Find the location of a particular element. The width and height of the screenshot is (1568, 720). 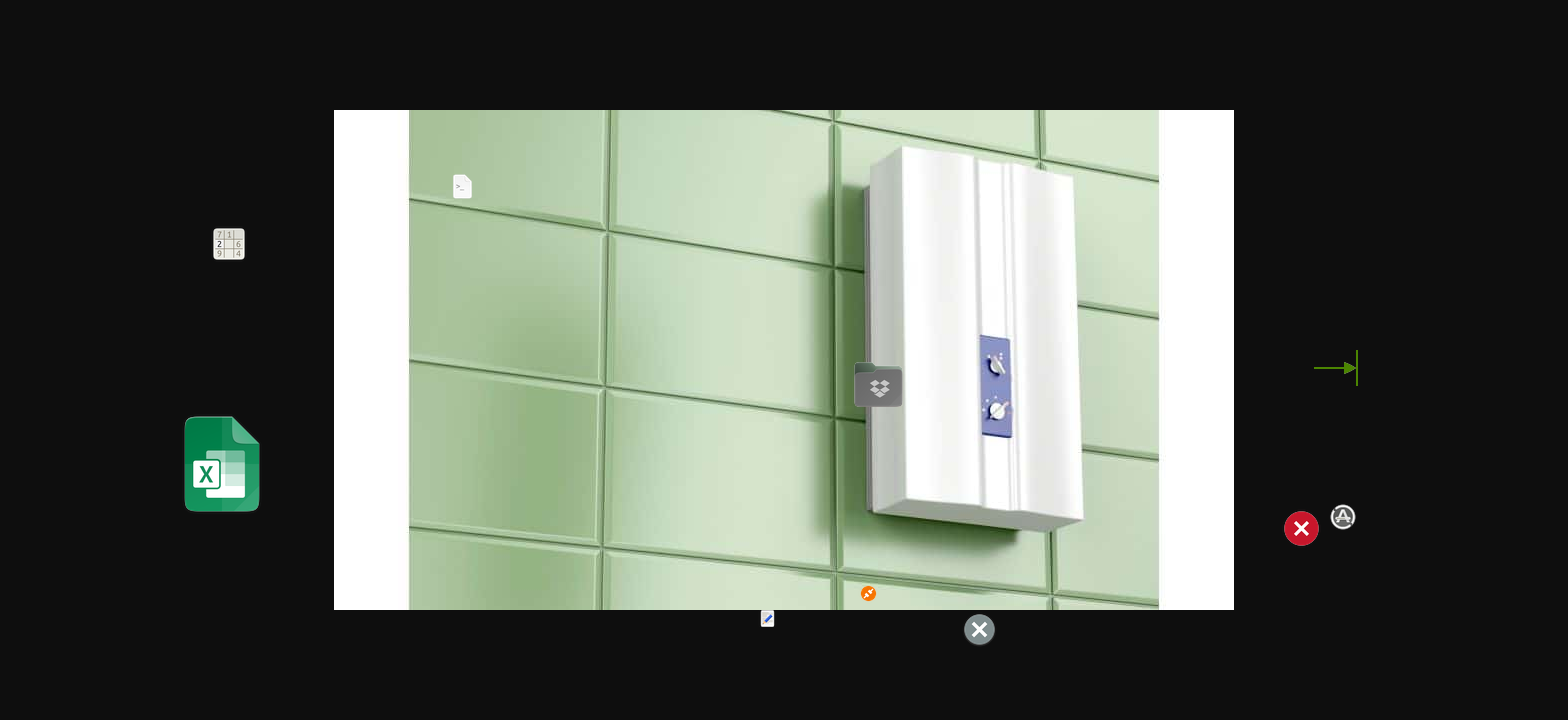

open gedit text editor is located at coordinates (767, 618).